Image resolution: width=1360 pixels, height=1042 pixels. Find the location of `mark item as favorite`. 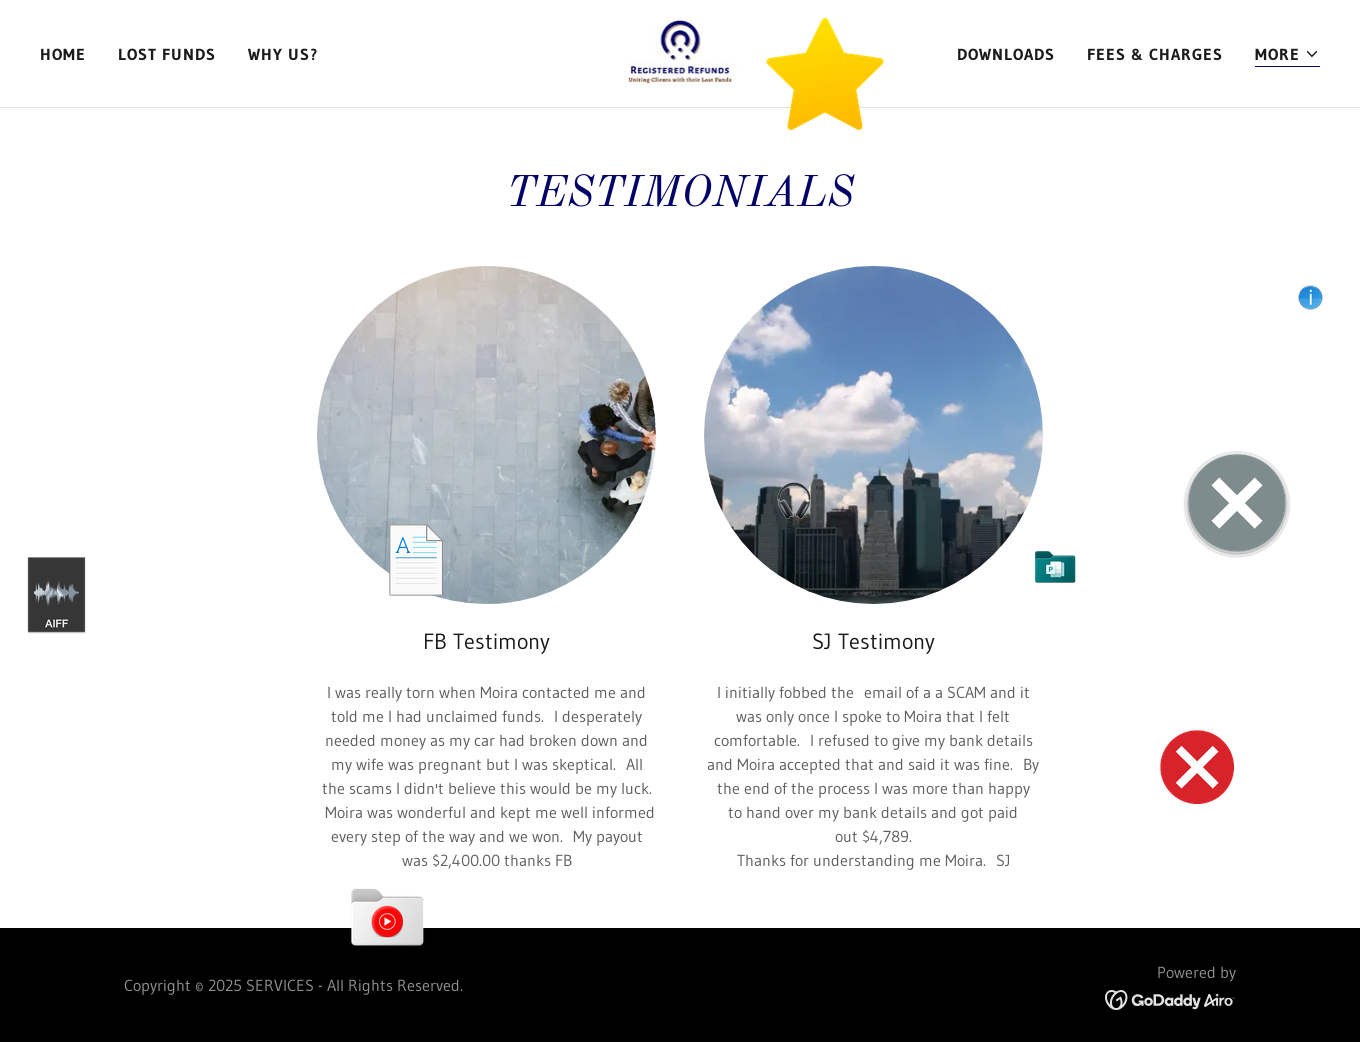

mark item as favorite is located at coordinates (825, 74).